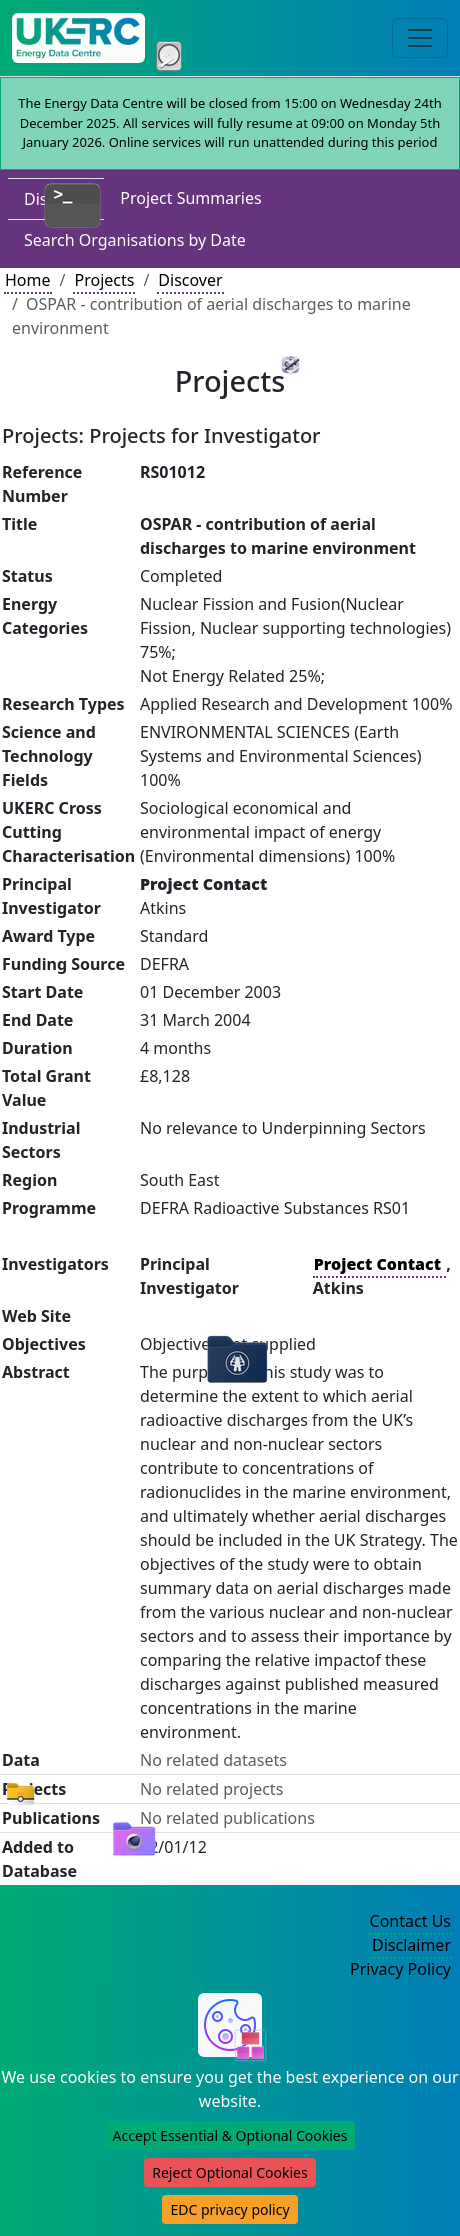 This screenshot has width=460, height=2236. I want to click on open NoLimits roller coaster simulation files, so click(237, 1361).